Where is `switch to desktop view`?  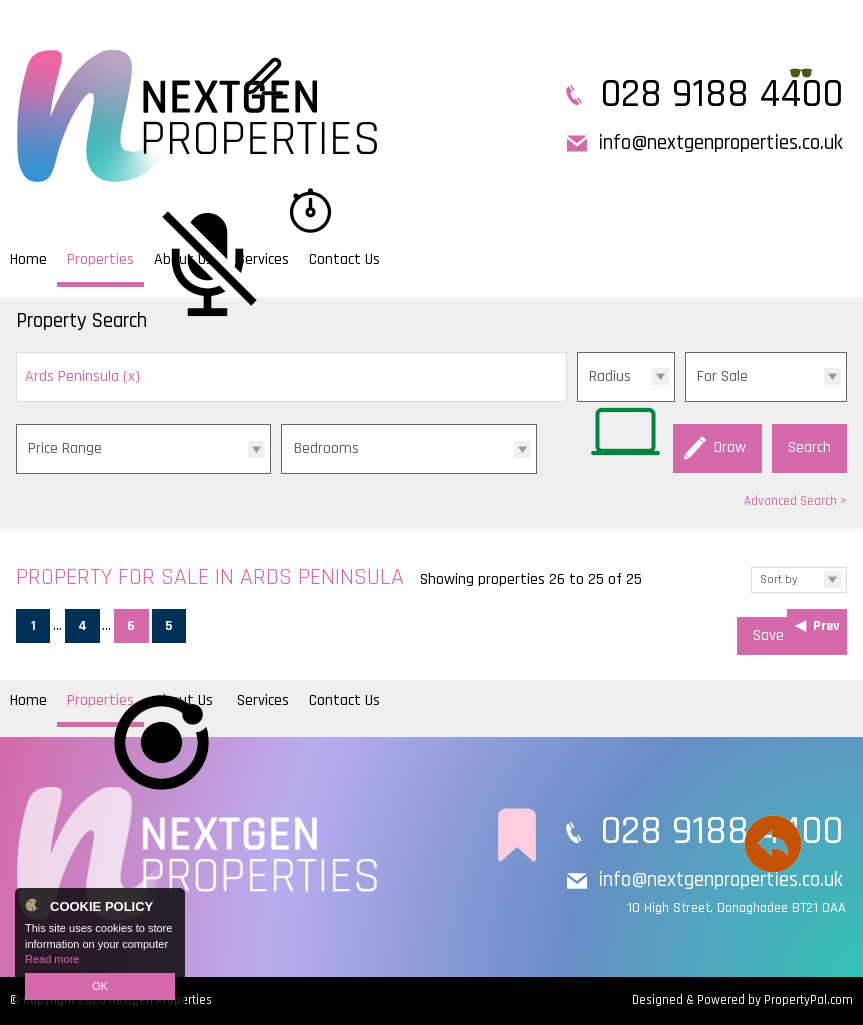
switch to desktop view is located at coordinates (625, 431).